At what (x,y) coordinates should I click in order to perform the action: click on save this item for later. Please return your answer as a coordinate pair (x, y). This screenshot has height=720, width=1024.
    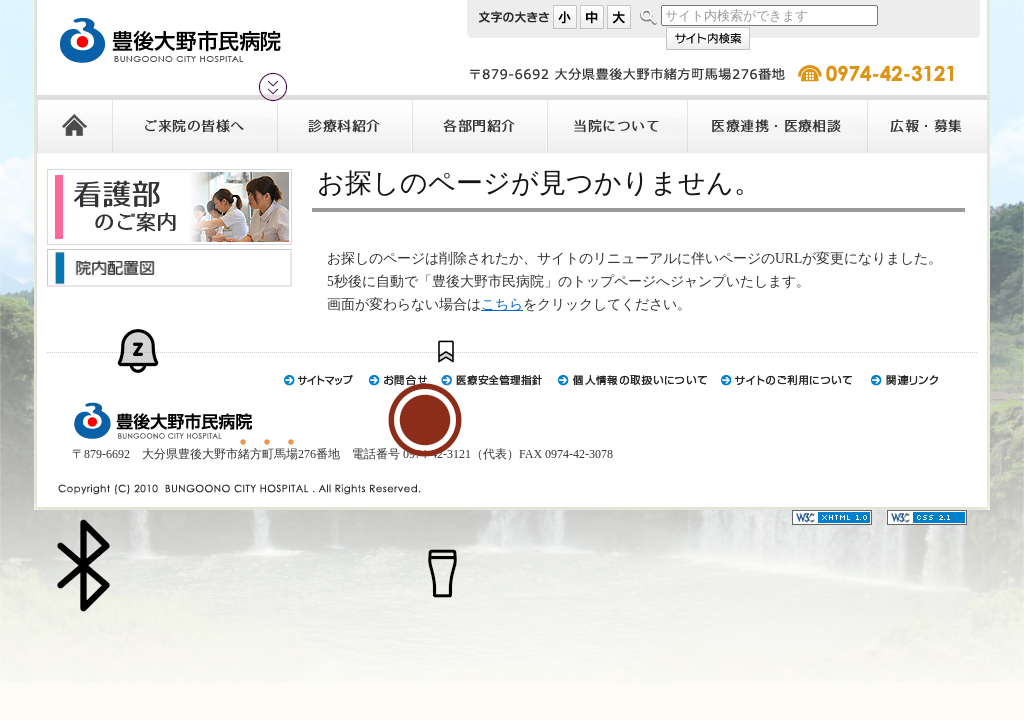
    Looking at the image, I should click on (446, 351).